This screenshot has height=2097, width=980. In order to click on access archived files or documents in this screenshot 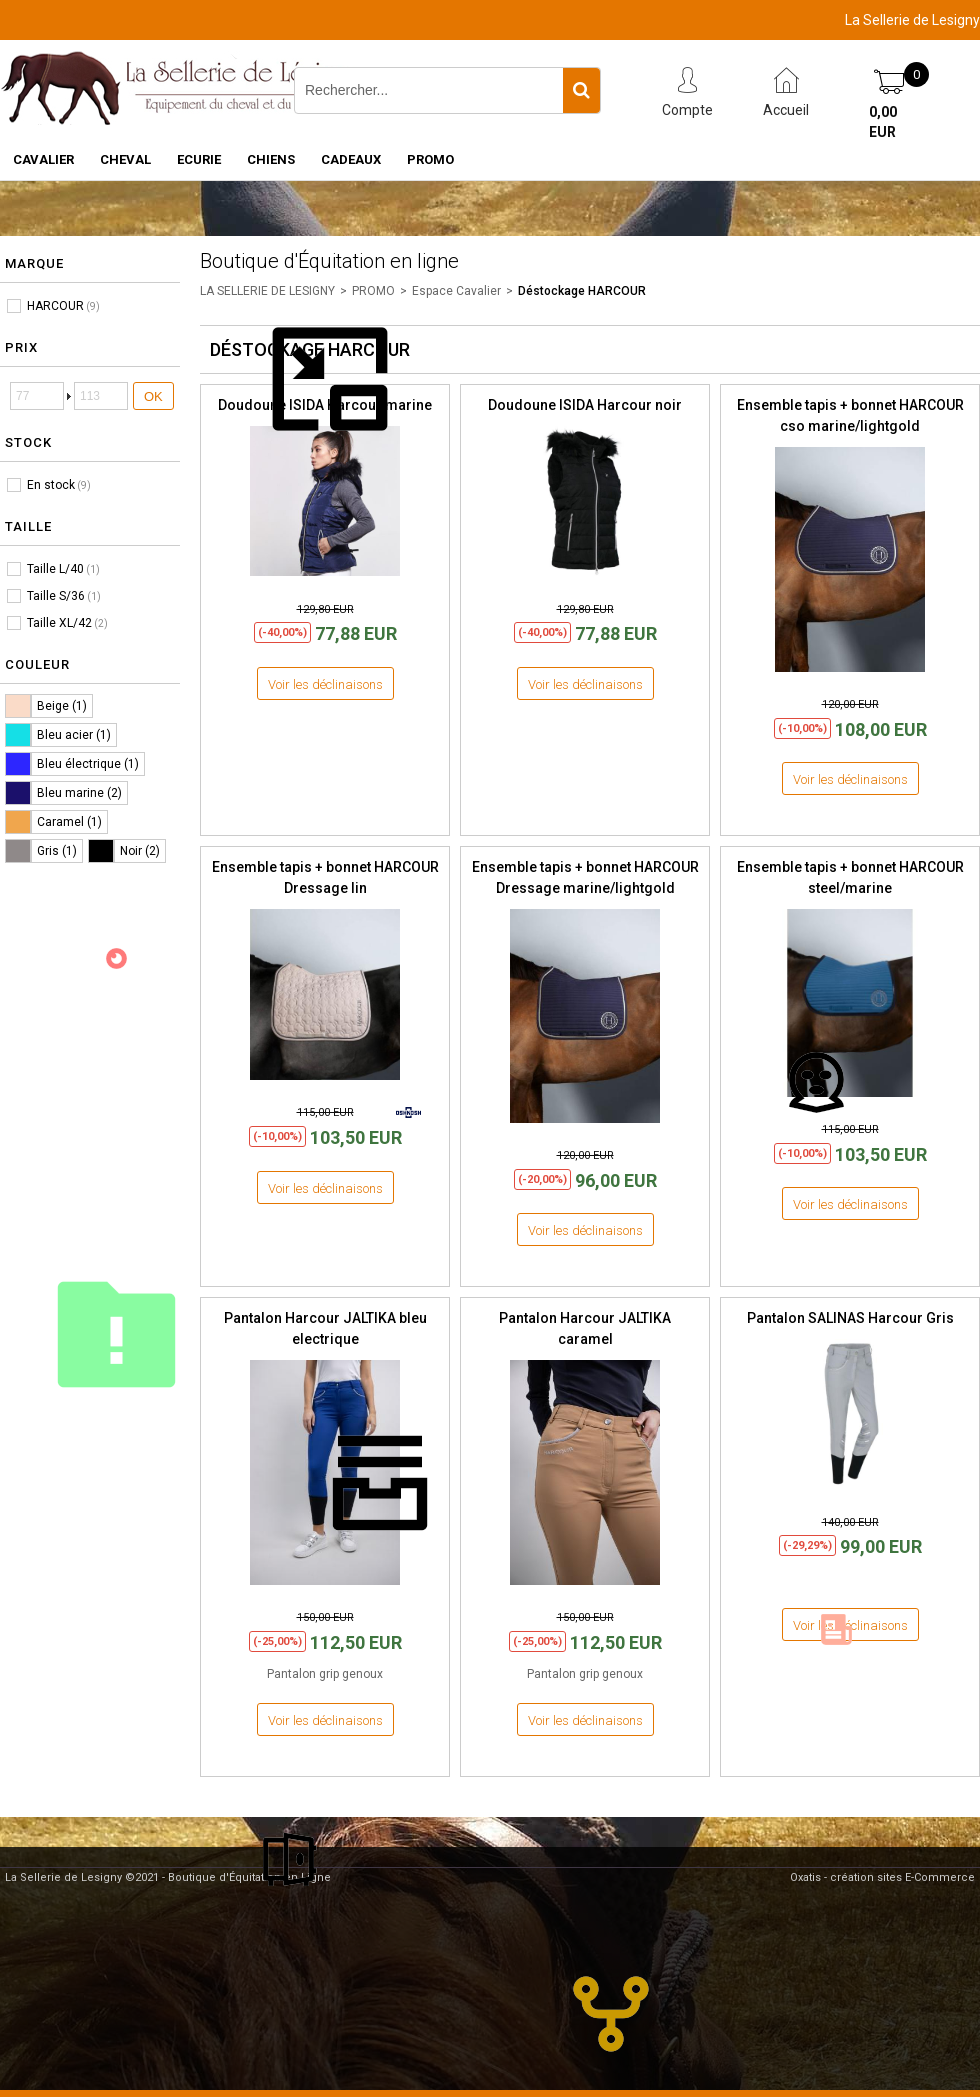, I will do `click(380, 1483)`.